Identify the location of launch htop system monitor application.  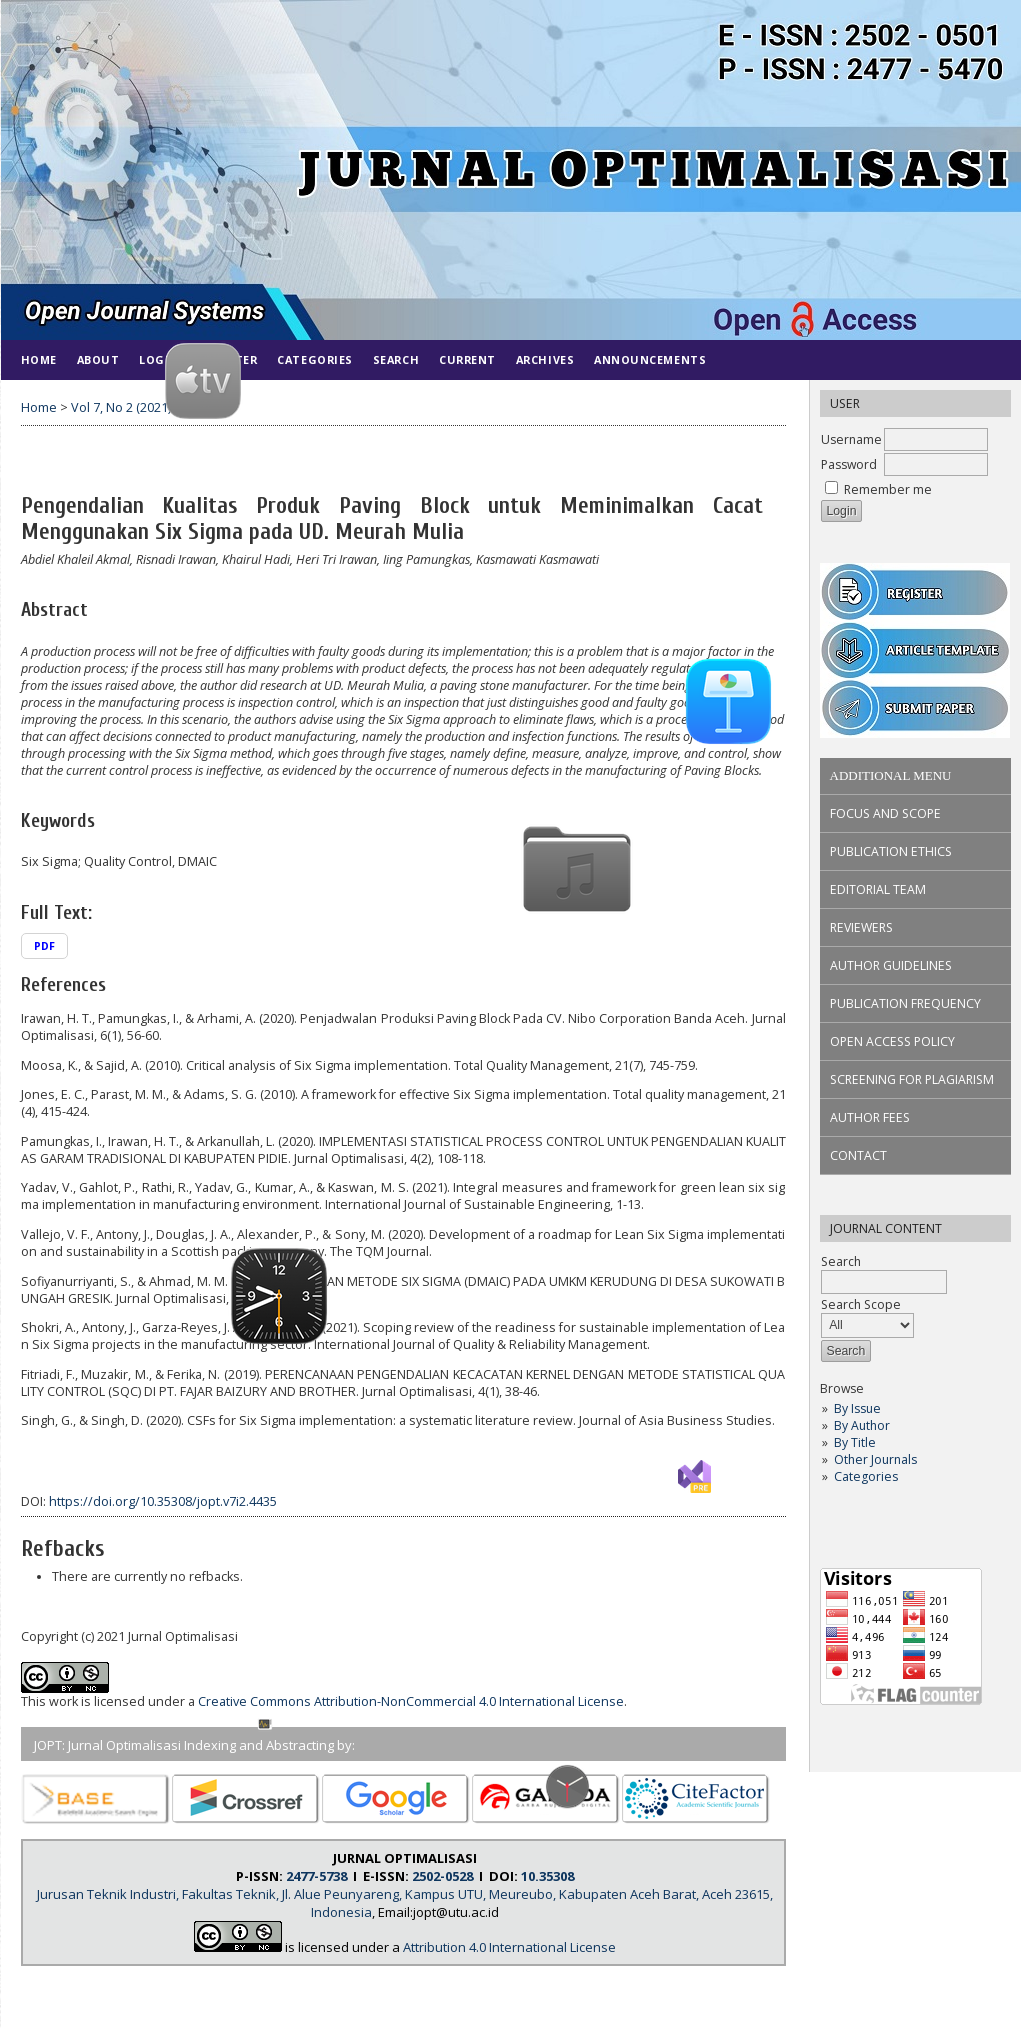
(265, 1724).